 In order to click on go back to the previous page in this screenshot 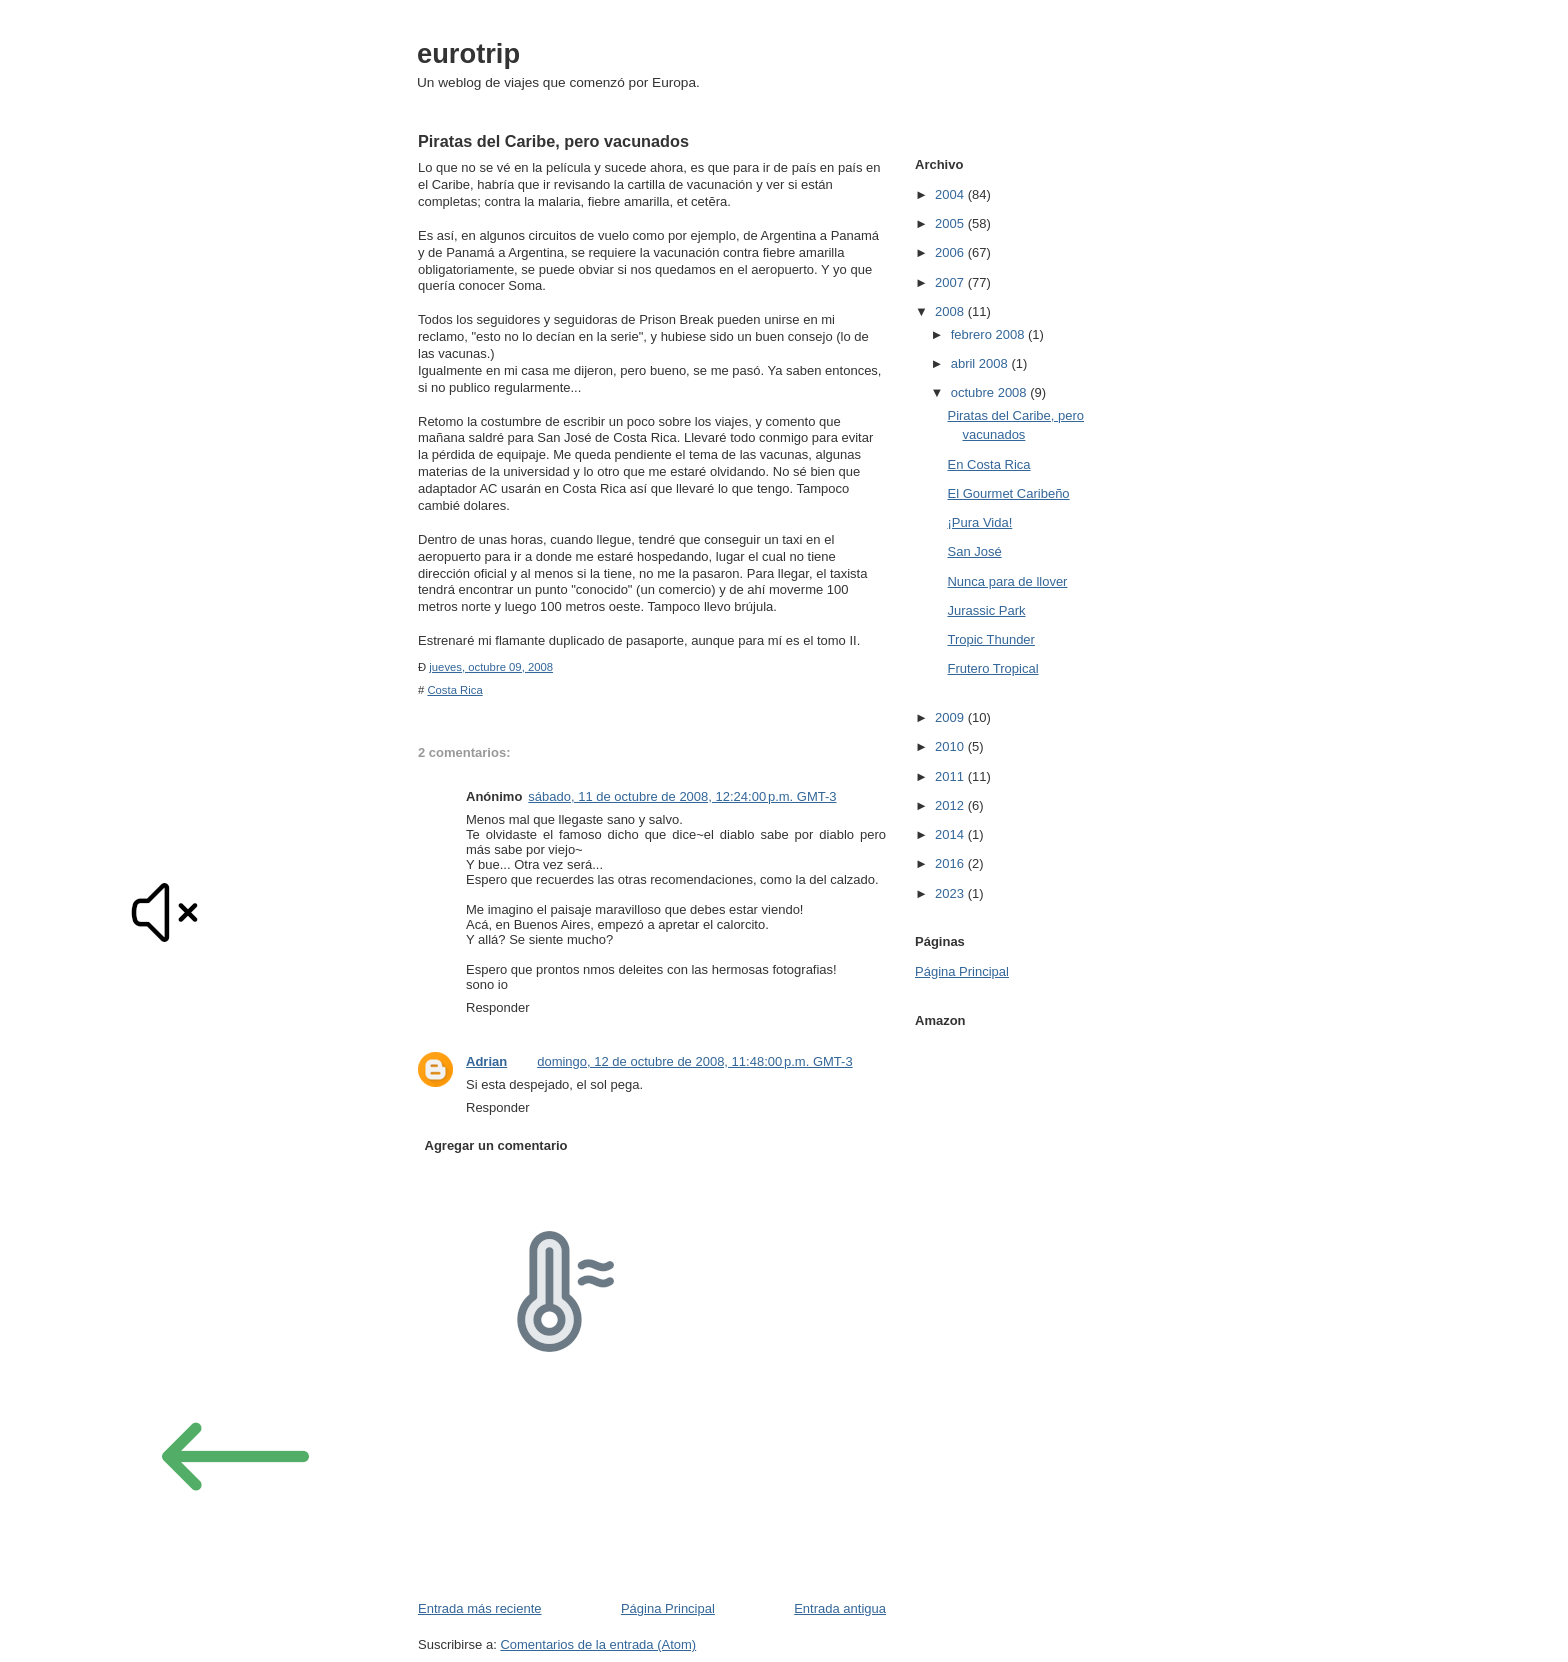, I will do `click(235, 1456)`.